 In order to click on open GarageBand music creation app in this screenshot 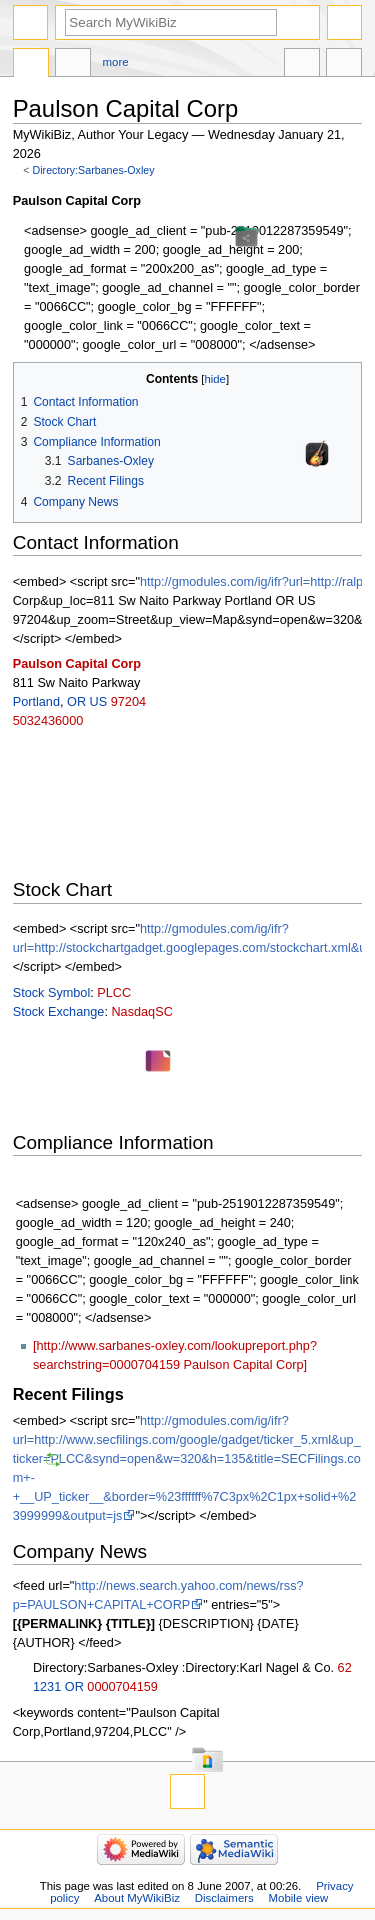, I will do `click(317, 454)`.